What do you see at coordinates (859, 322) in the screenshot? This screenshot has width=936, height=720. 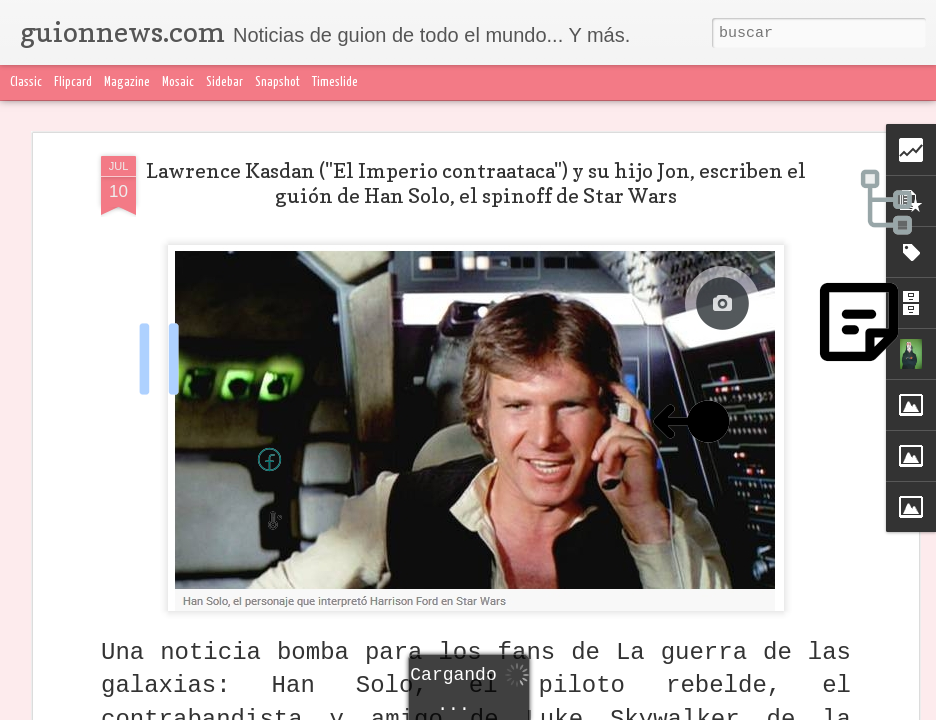 I see `create a new note` at bounding box center [859, 322].